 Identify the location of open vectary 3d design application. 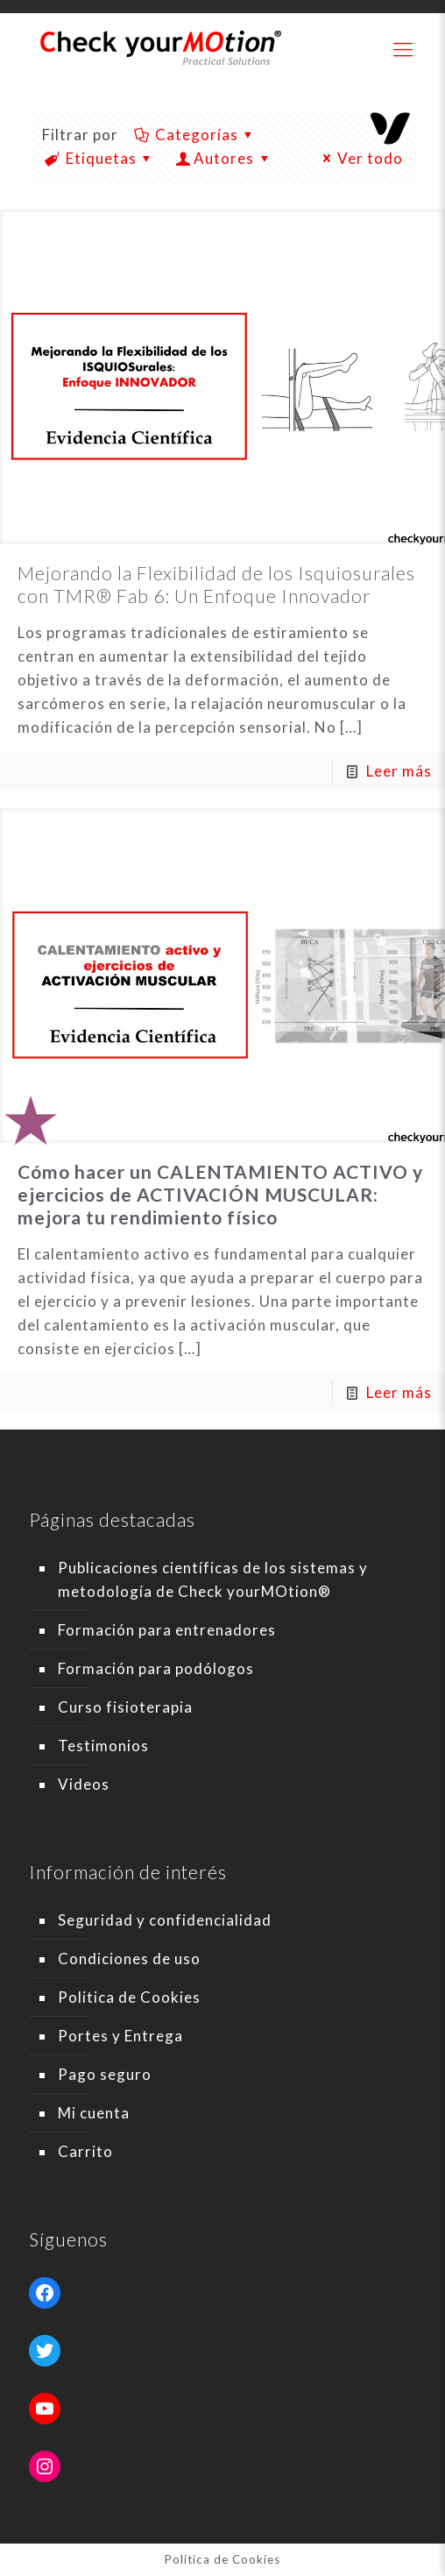
(390, 128).